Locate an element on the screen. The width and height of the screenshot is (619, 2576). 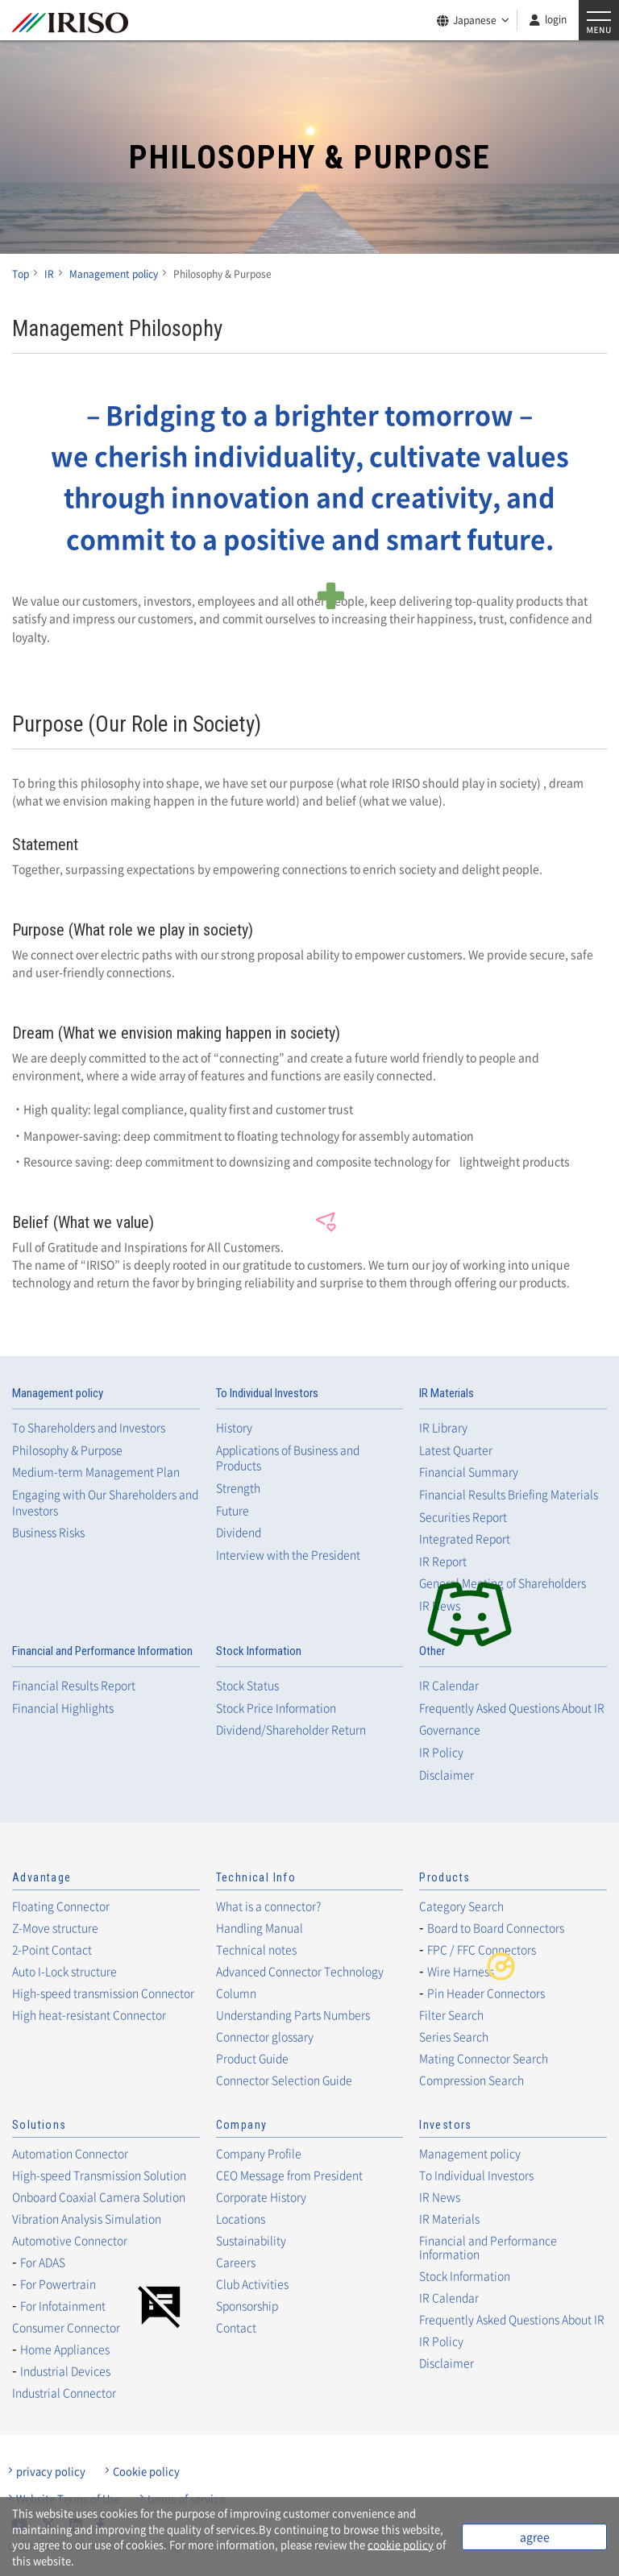
open Discord is located at coordinates (469, 1612).